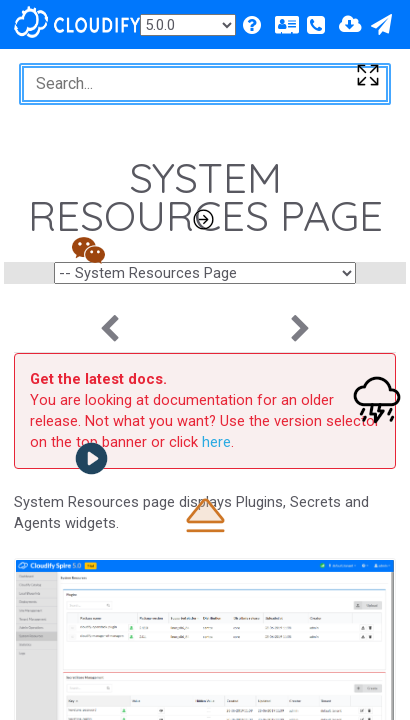 The width and height of the screenshot is (410, 720). What do you see at coordinates (203, 219) in the screenshot?
I see `proceed to the next step` at bounding box center [203, 219].